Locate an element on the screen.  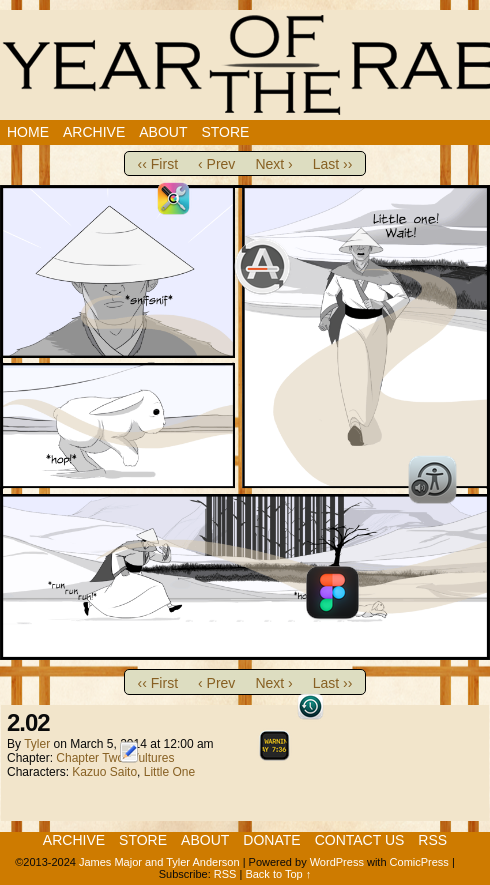
open VoiceOver accessibility utility is located at coordinates (432, 479).